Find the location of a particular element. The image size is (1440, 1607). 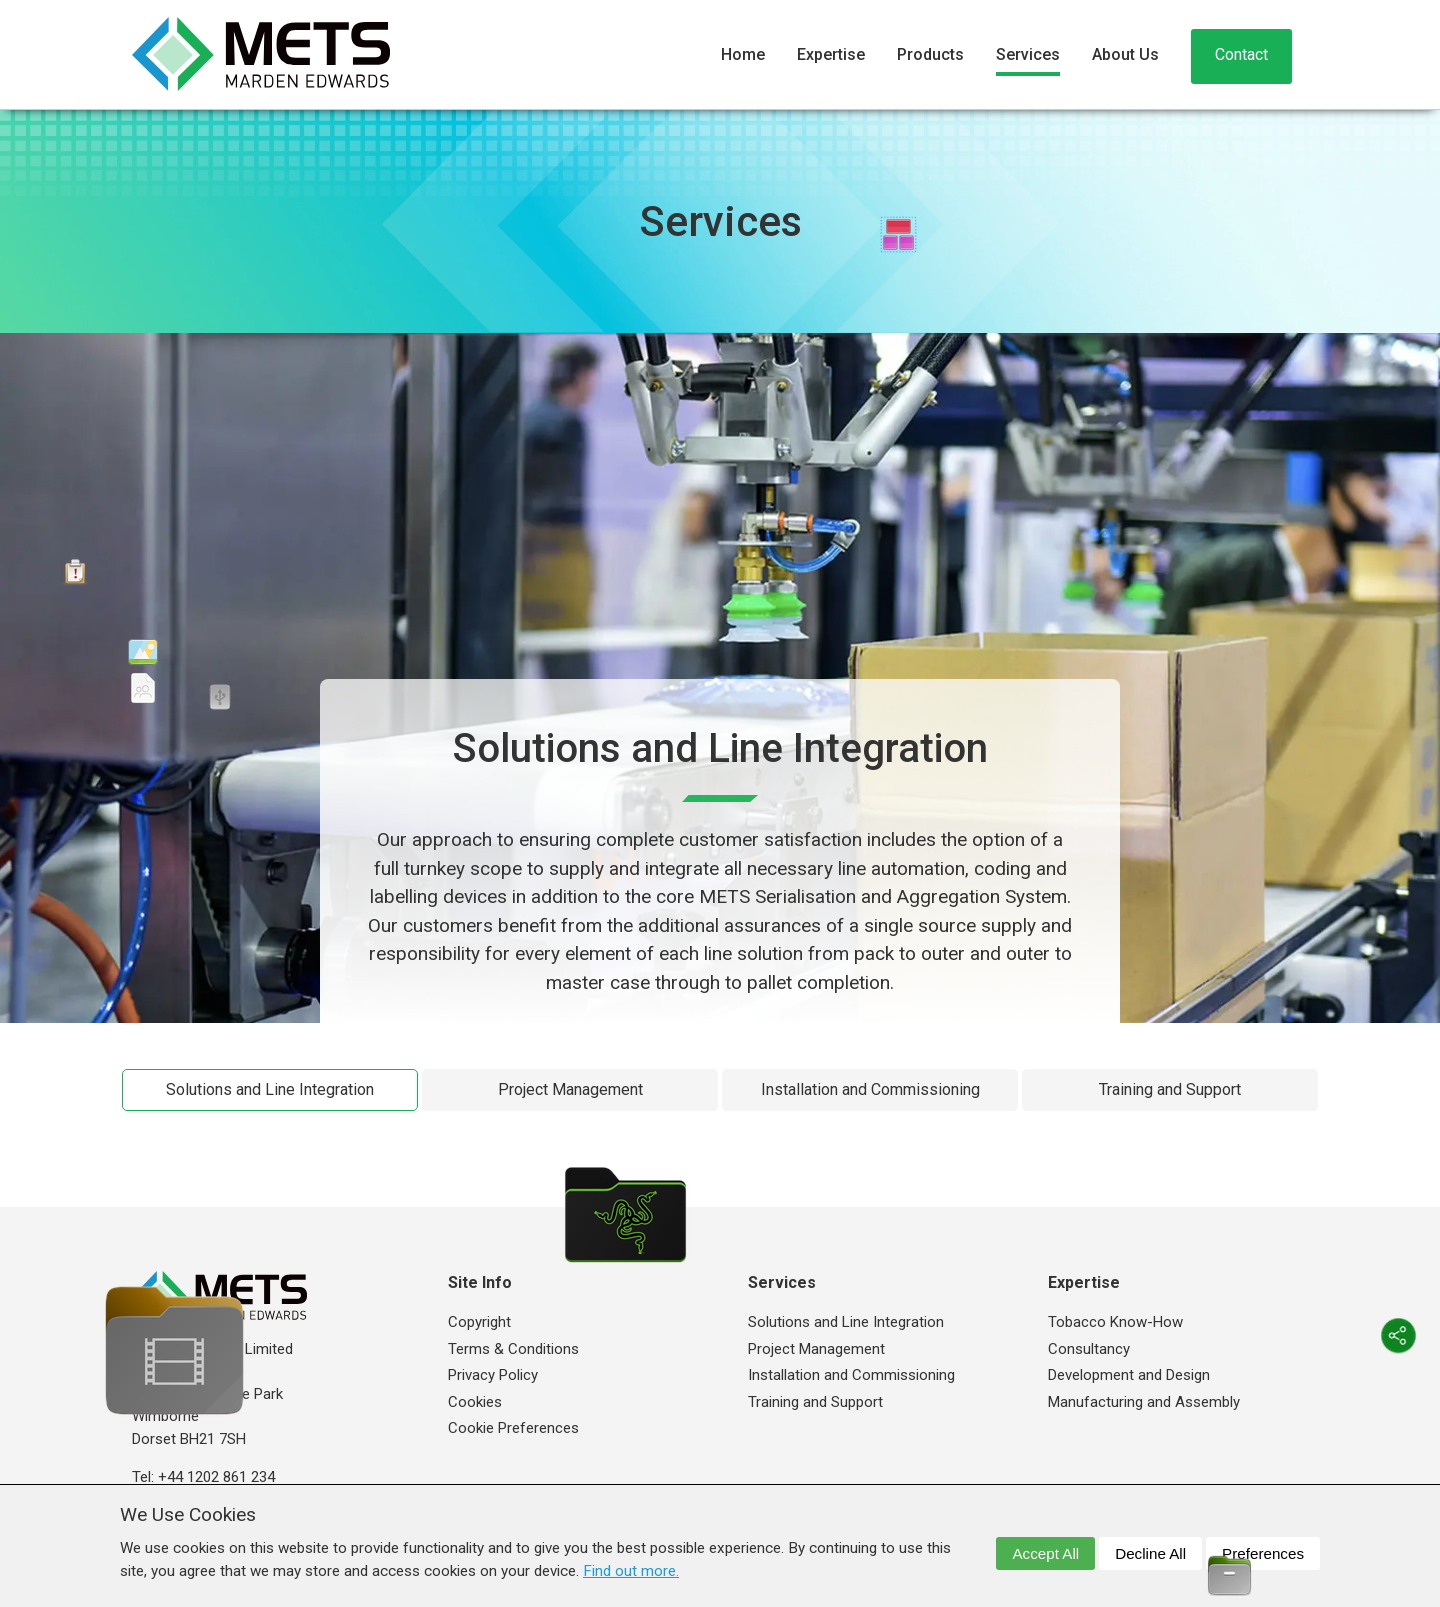

open razer gaming software folder is located at coordinates (625, 1218).